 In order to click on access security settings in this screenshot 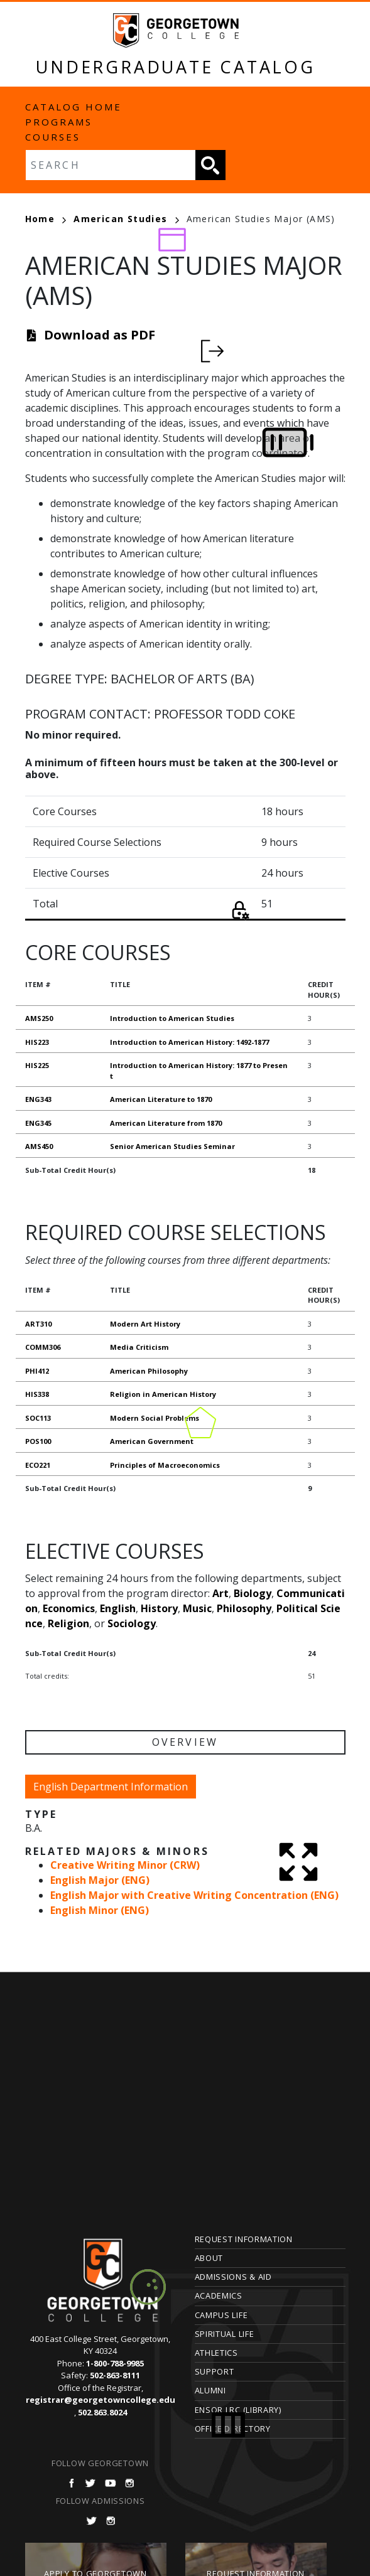, I will do `click(239, 910)`.